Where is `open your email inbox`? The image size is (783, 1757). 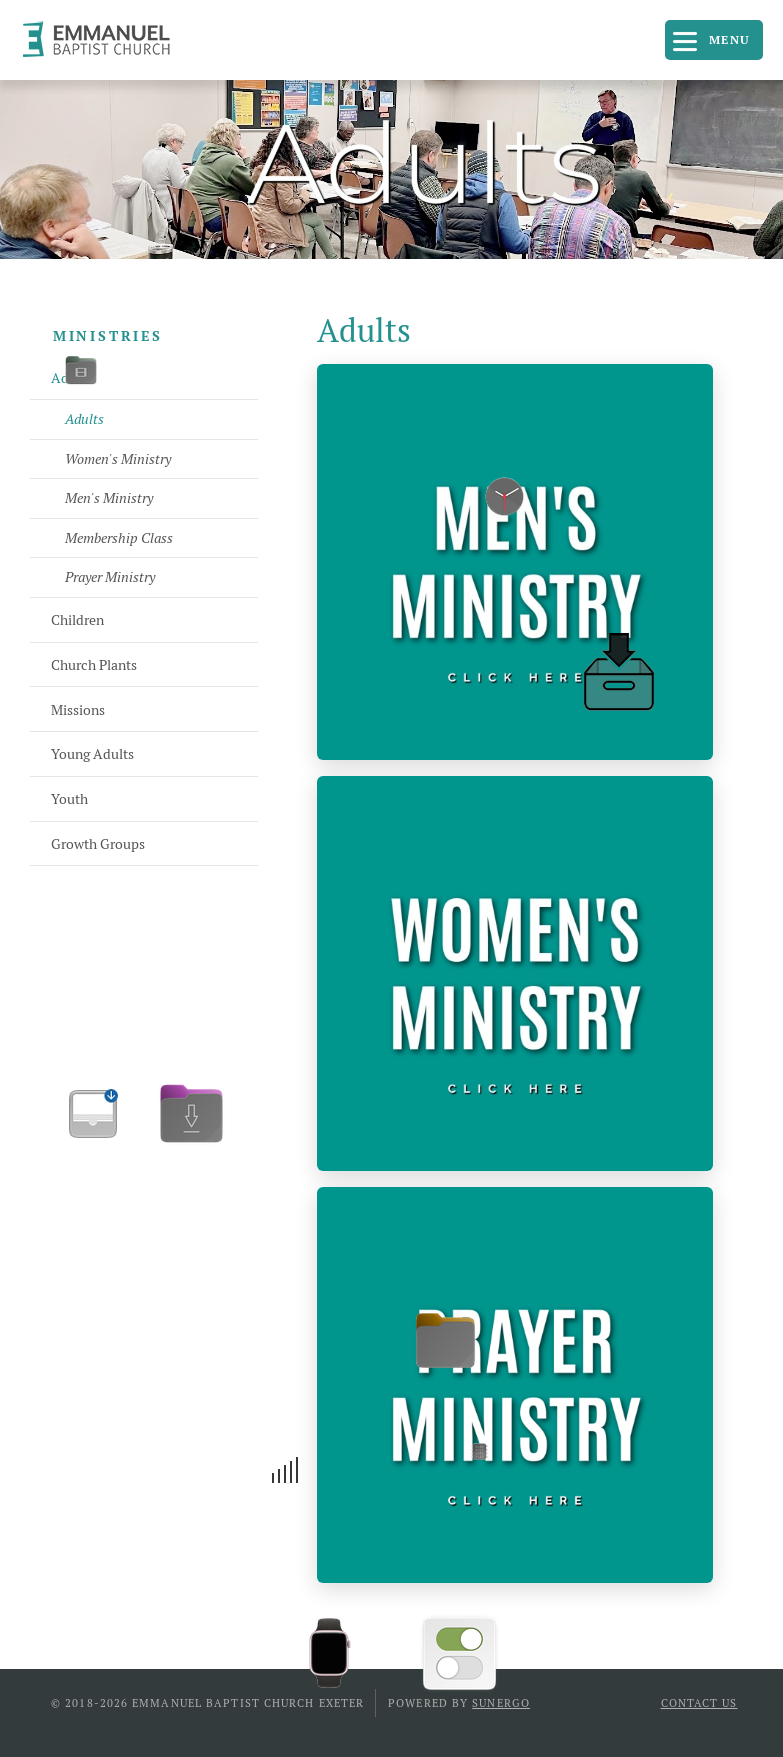 open your email inbox is located at coordinates (93, 1114).